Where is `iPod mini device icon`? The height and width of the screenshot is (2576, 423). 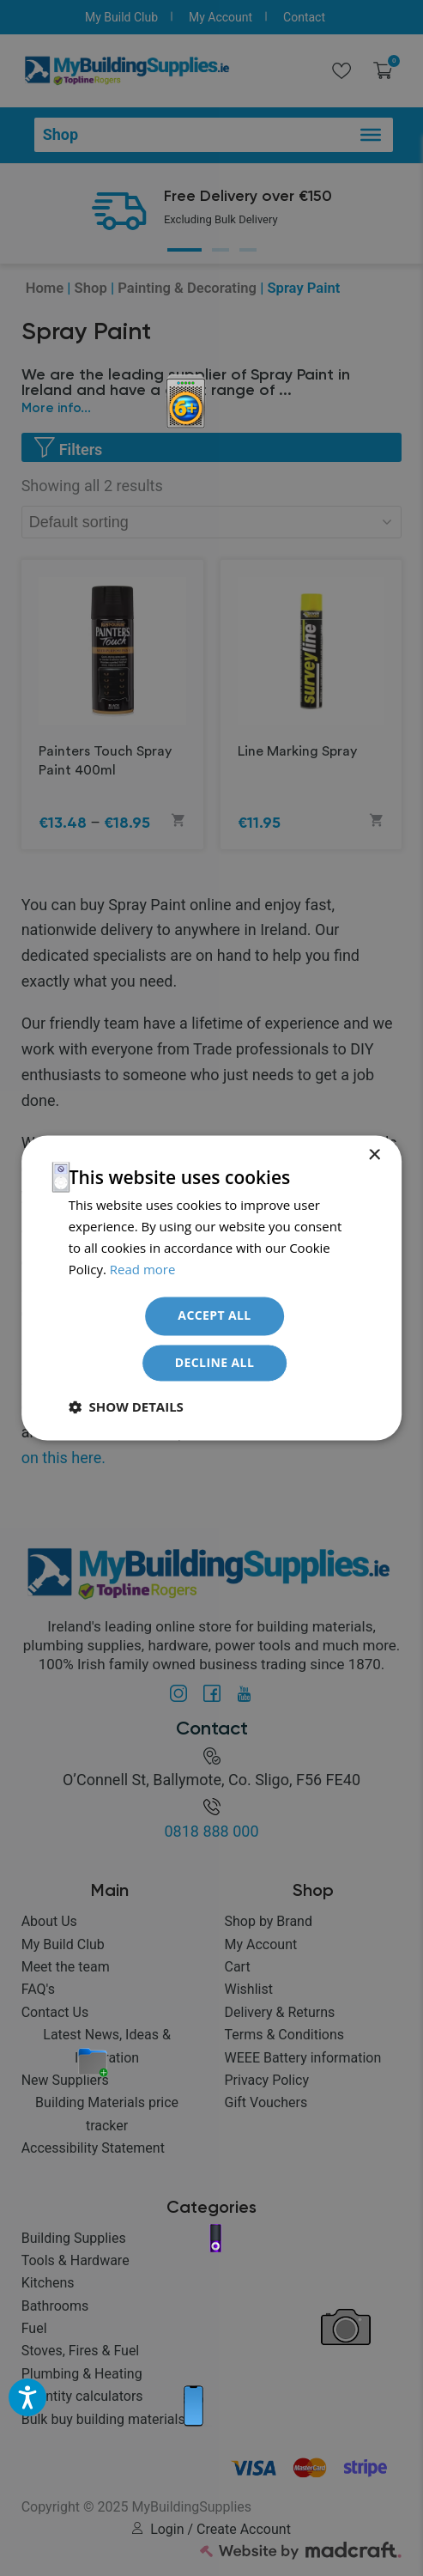 iPod mini device icon is located at coordinates (61, 1177).